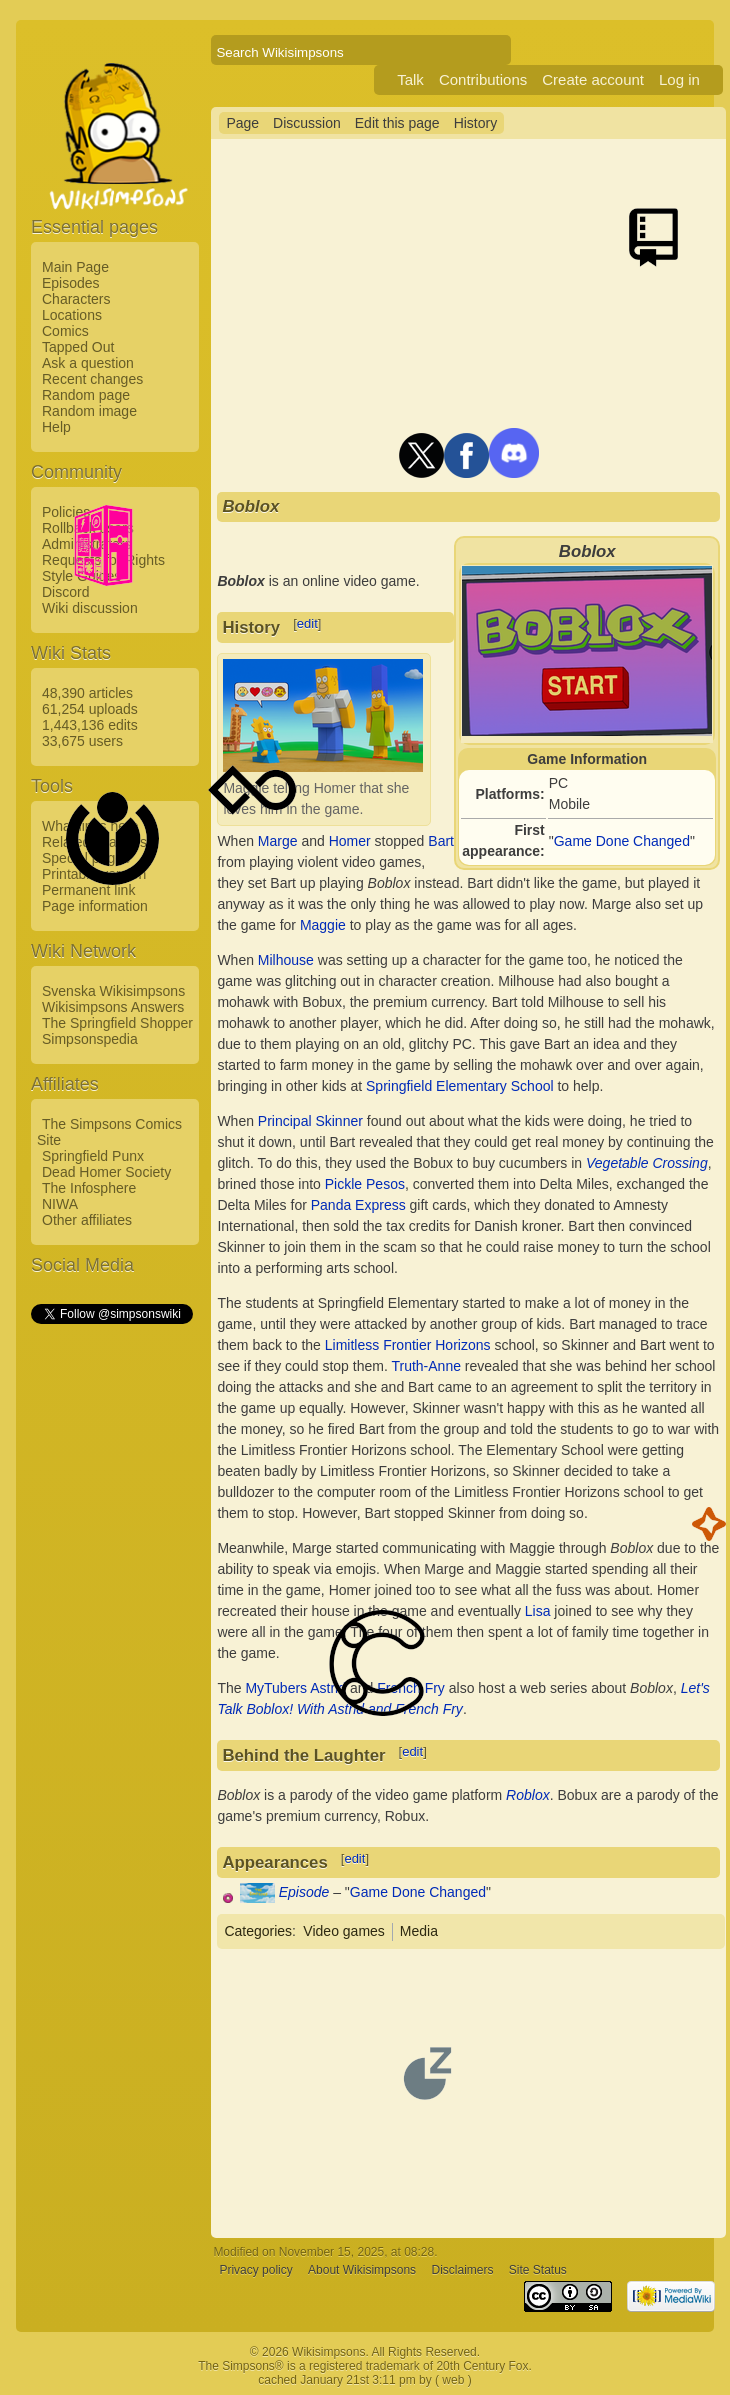 This screenshot has width=730, height=2395. Describe the element at coordinates (377, 1663) in the screenshot. I see `link to Contentful CMS platform` at that location.